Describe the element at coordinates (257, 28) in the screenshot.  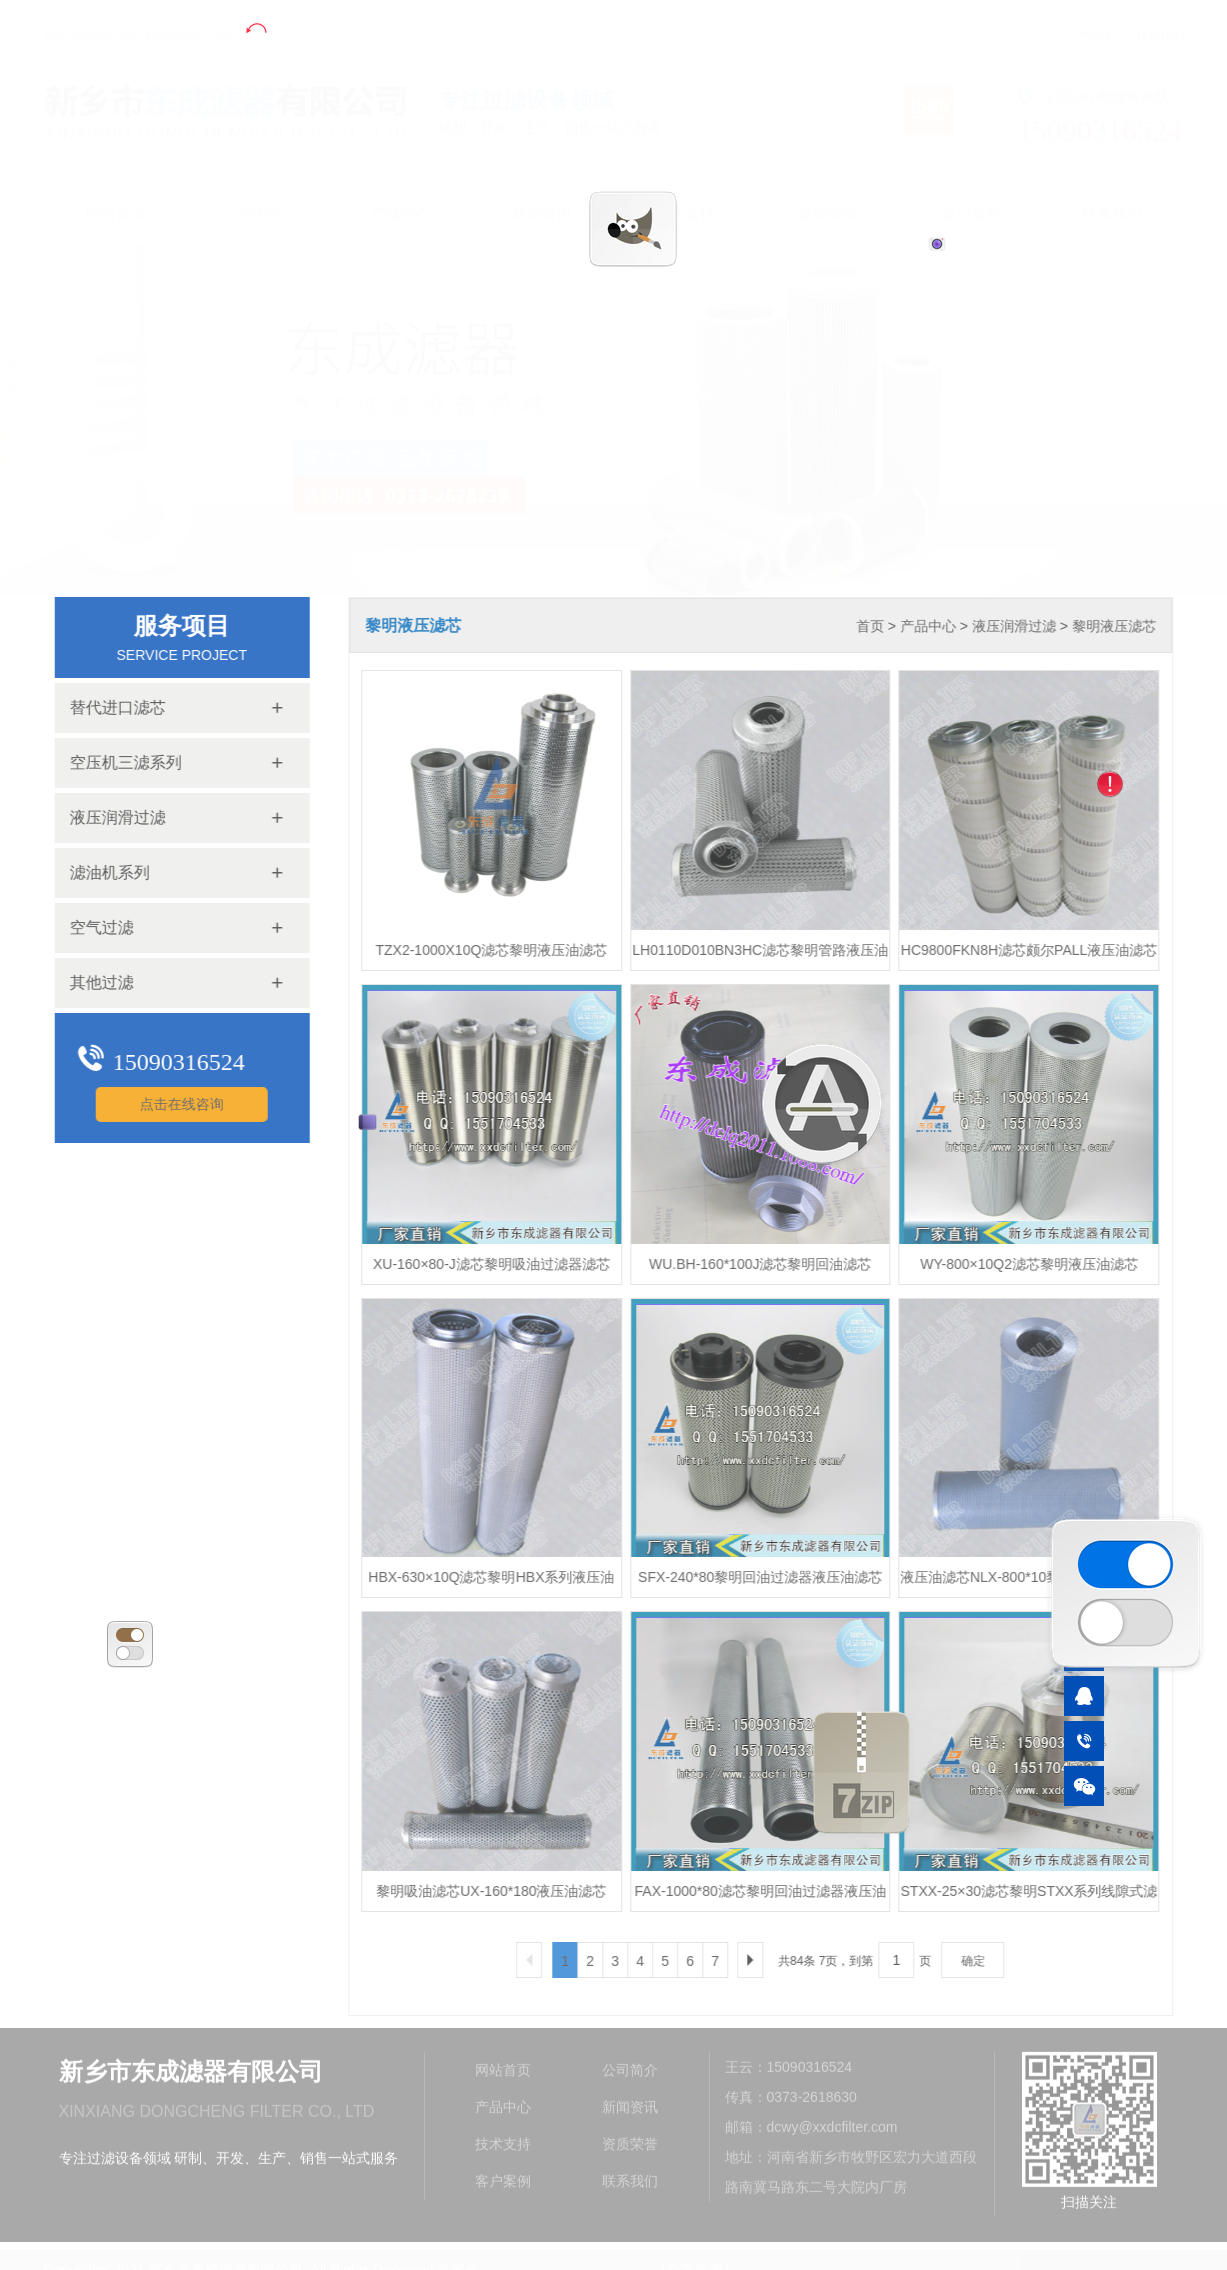
I see `undo the last action` at that location.